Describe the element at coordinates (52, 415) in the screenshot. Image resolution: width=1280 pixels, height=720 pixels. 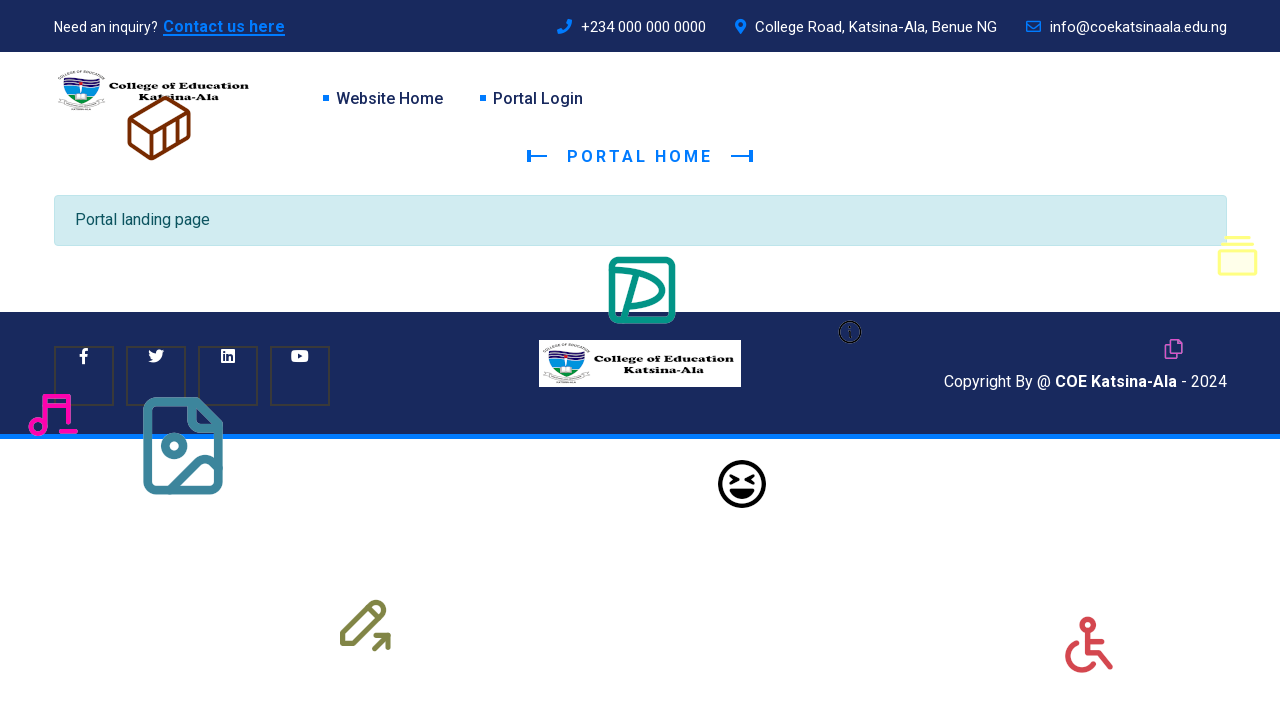
I see `remove a song from playlist` at that location.